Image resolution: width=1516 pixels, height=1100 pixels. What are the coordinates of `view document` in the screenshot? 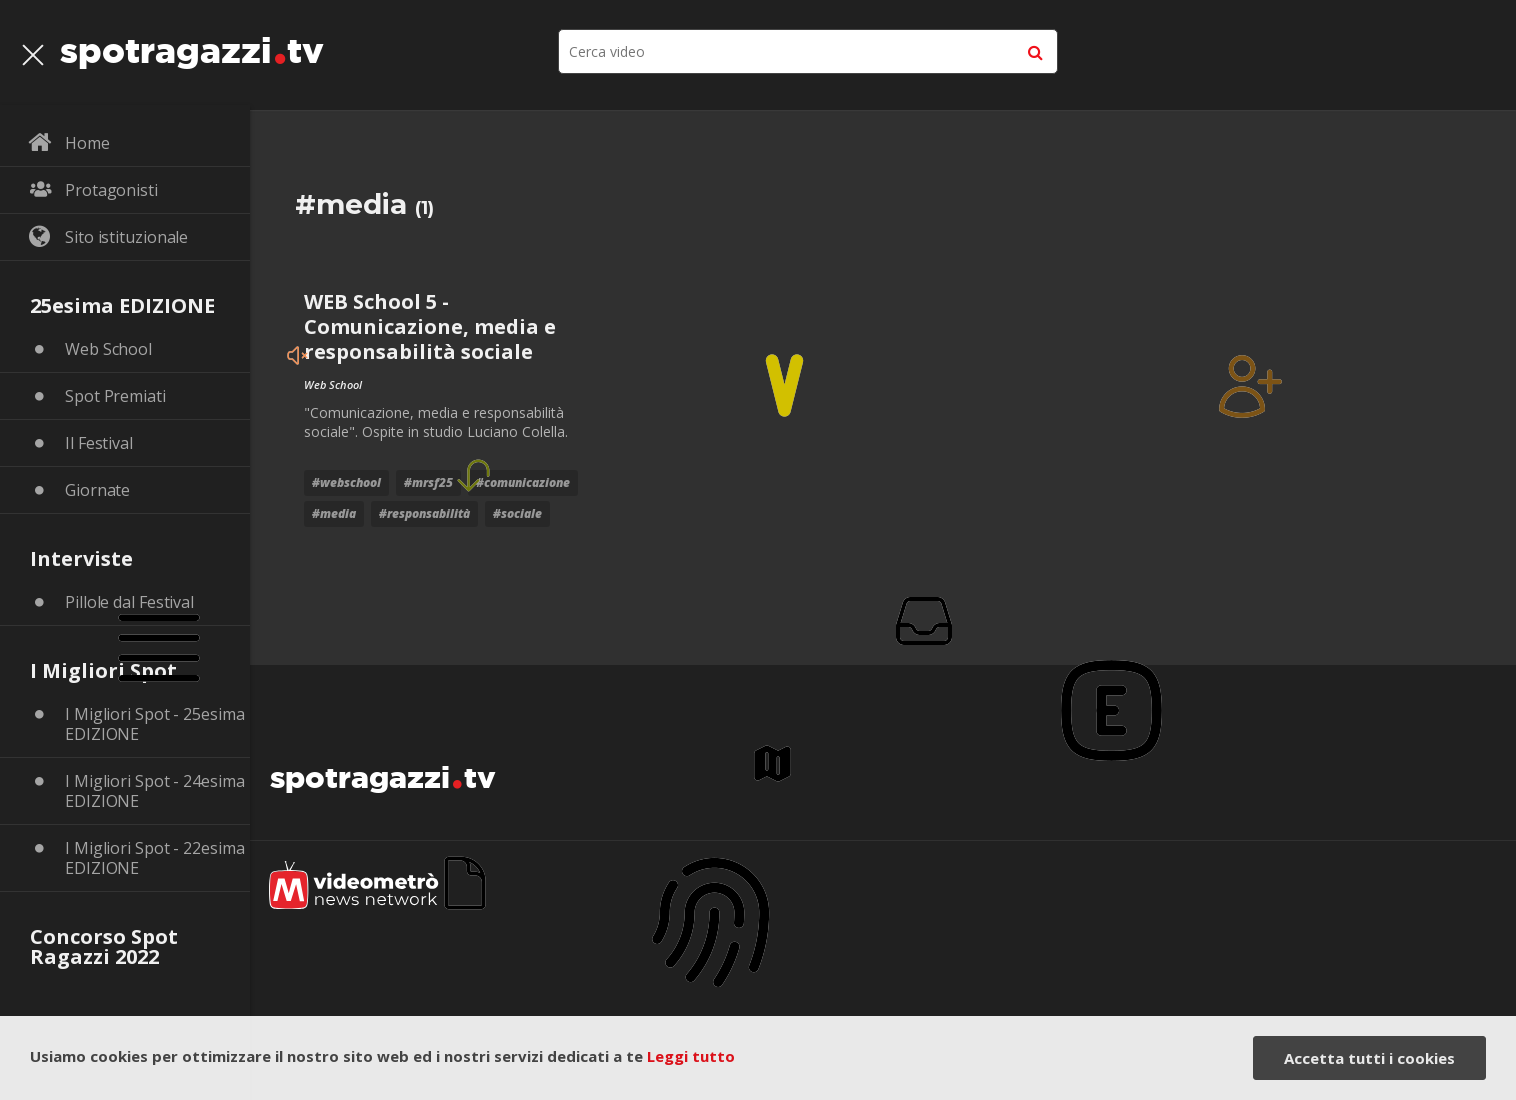 It's located at (465, 883).